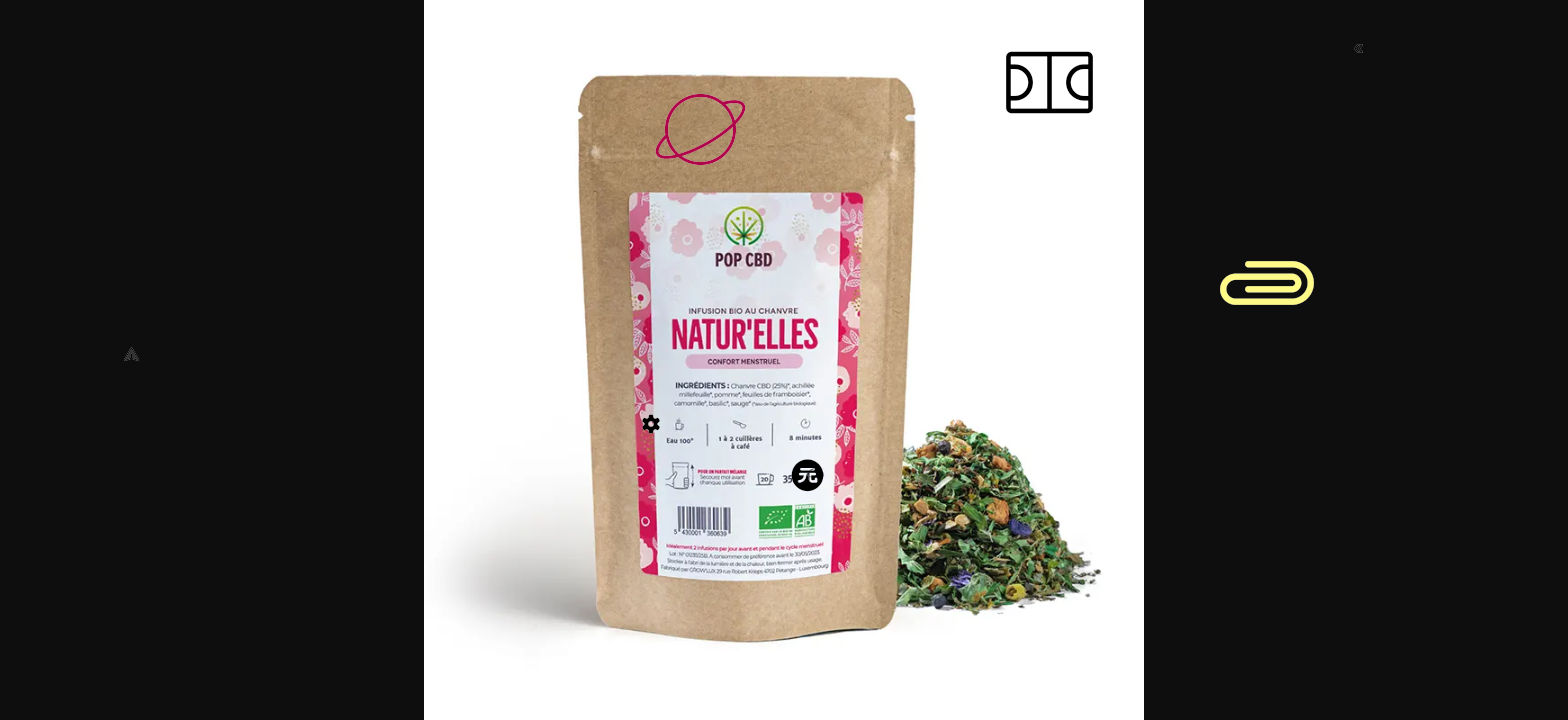 This screenshot has width=1568, height=720. What do you see at coordinates (131, 354) in the screenshot?
I see `send a message` at bounding box center [131, 354].